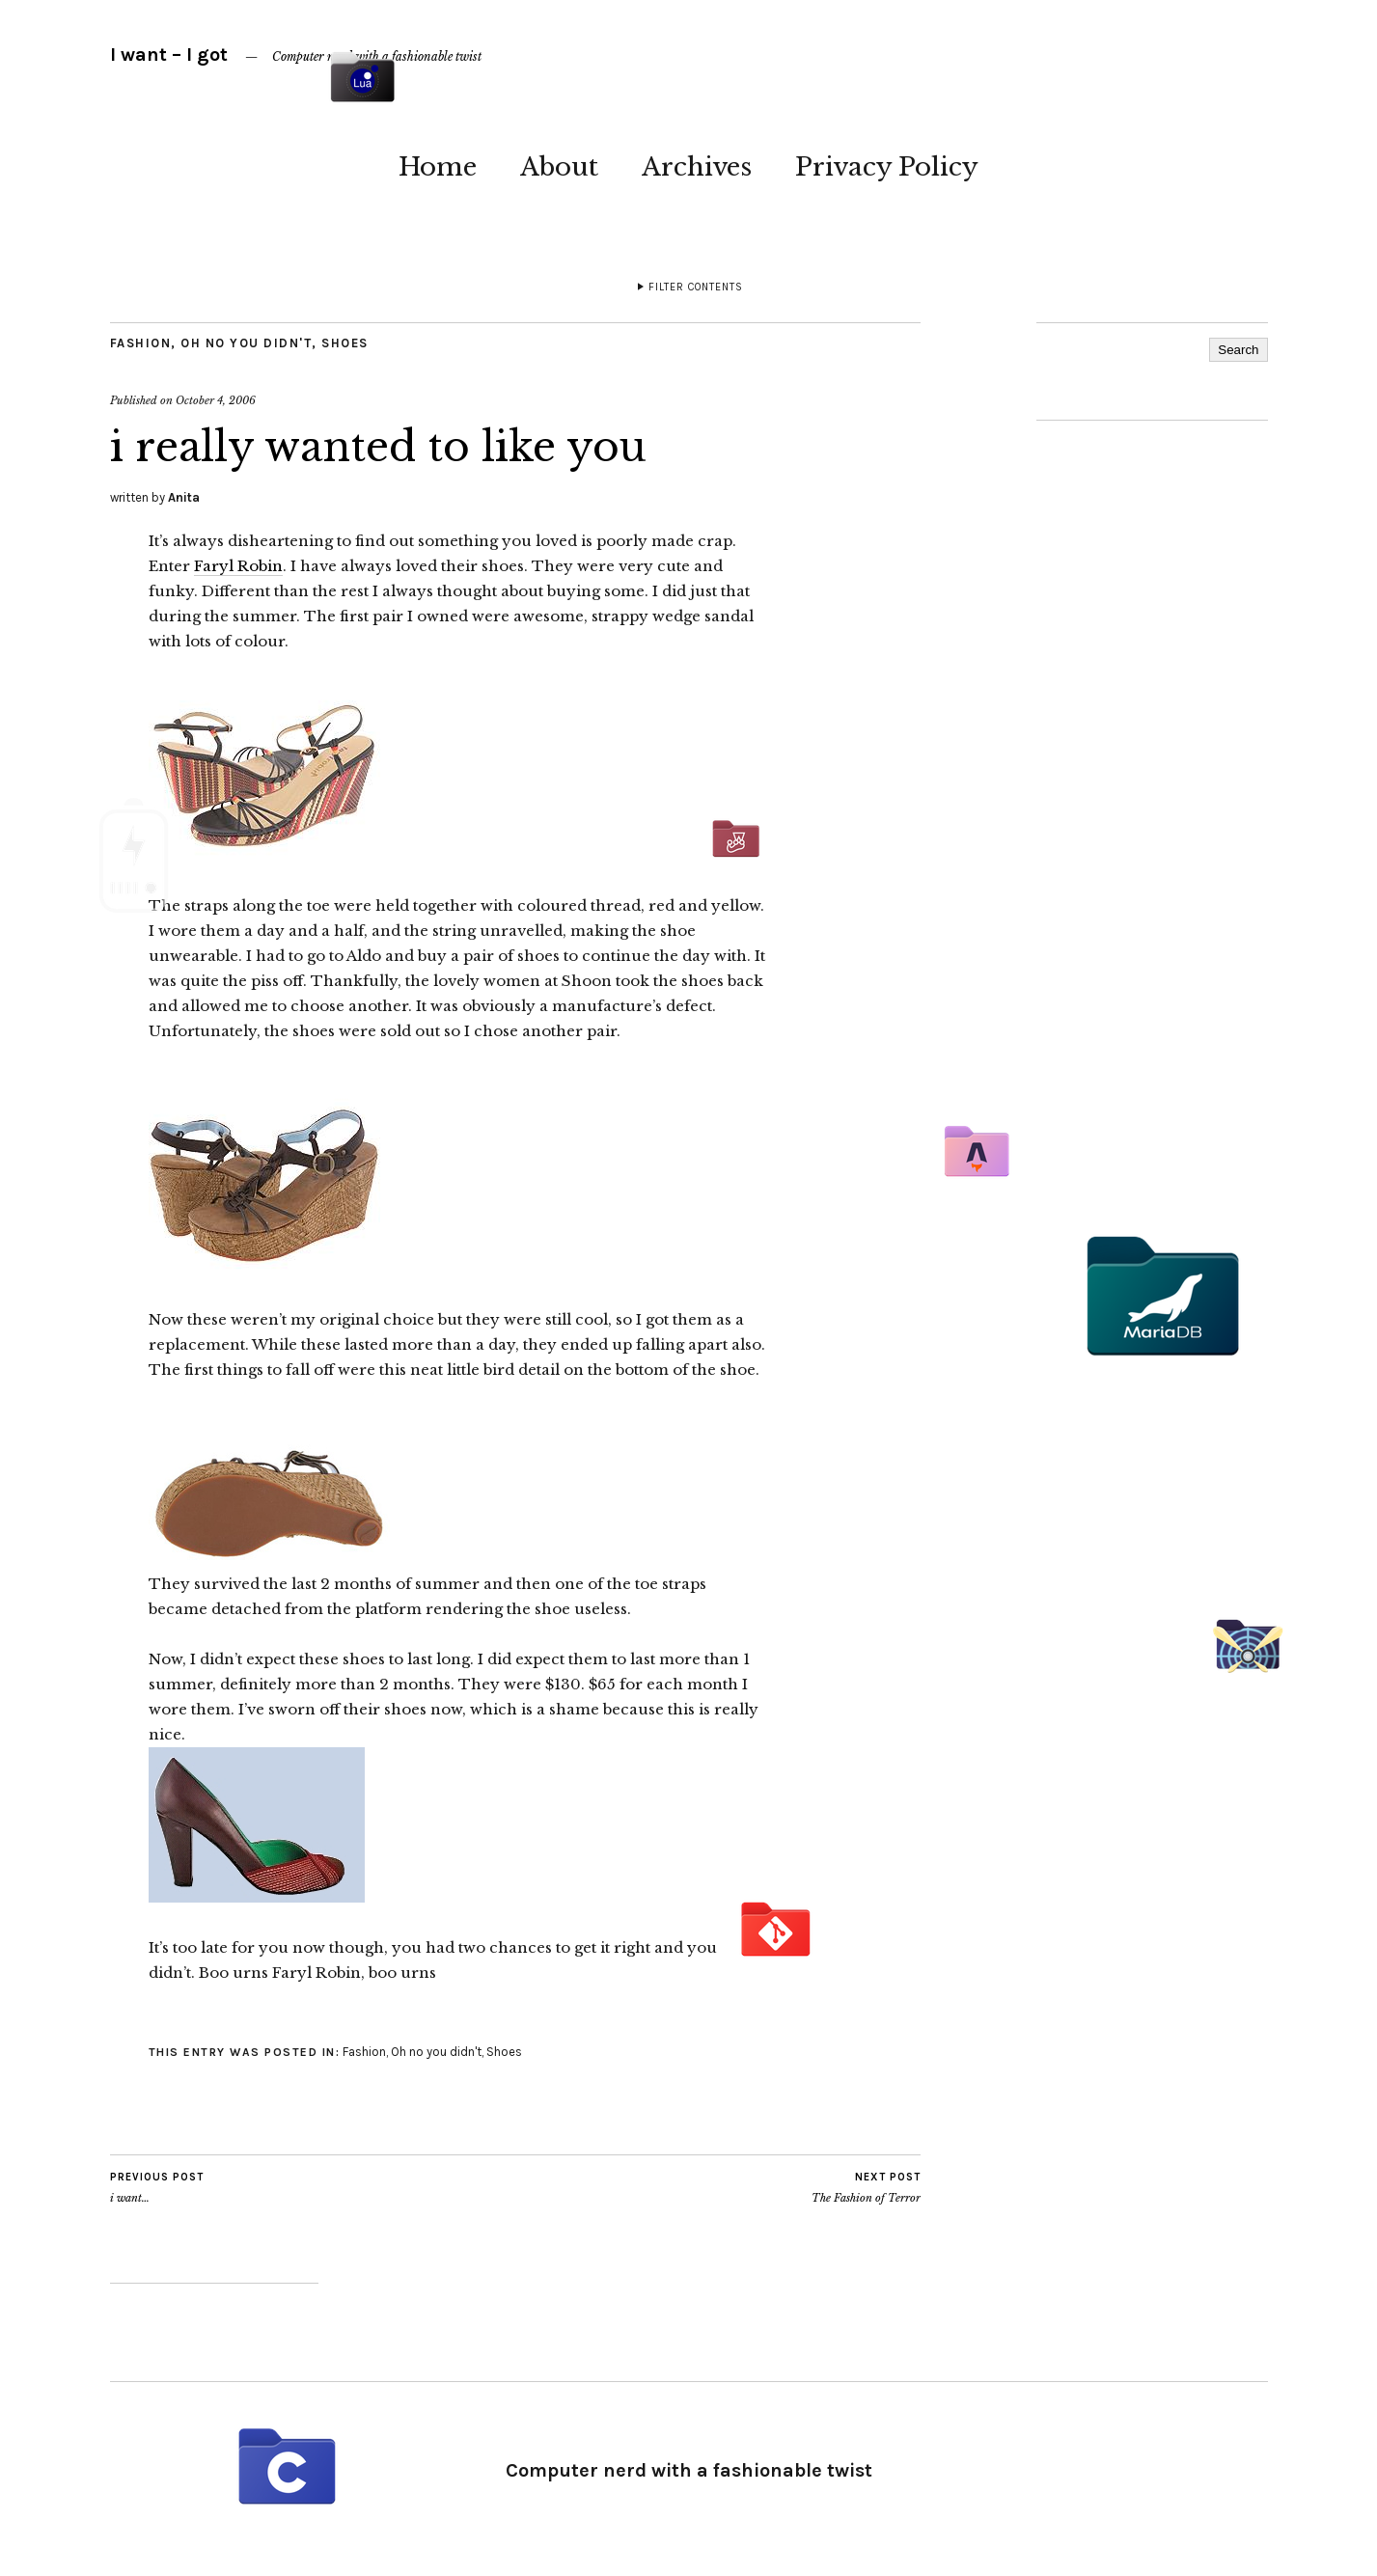 This screenshot has height=2576, width=1377. What do you see at coordinates (775, 1931) in the screenshot?
I see `open git repository folder` at bounding box center [775, 1931].